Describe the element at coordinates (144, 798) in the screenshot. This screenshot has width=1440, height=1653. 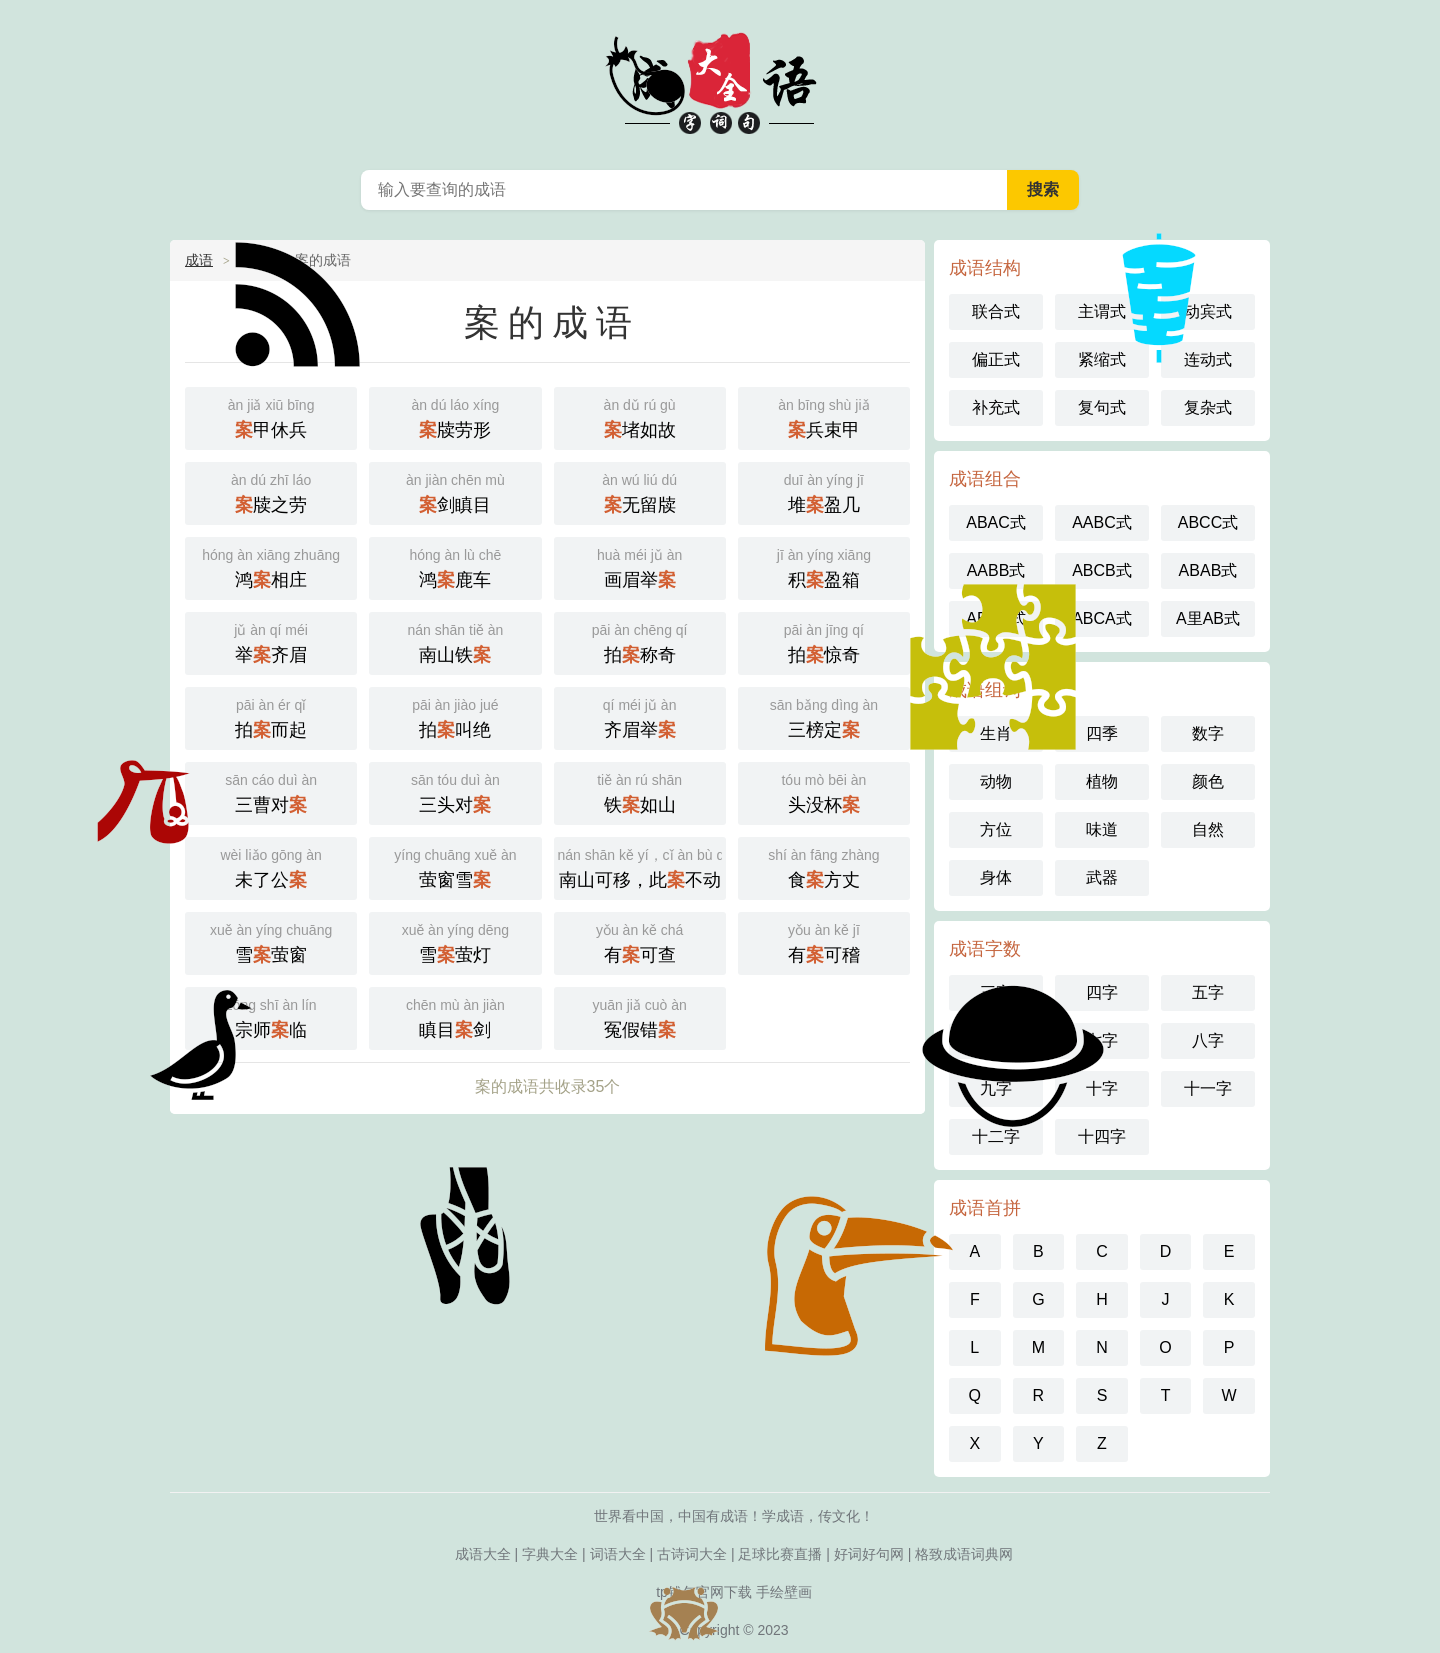
I see `indicates a new baby announcement or birth notification` at that location.